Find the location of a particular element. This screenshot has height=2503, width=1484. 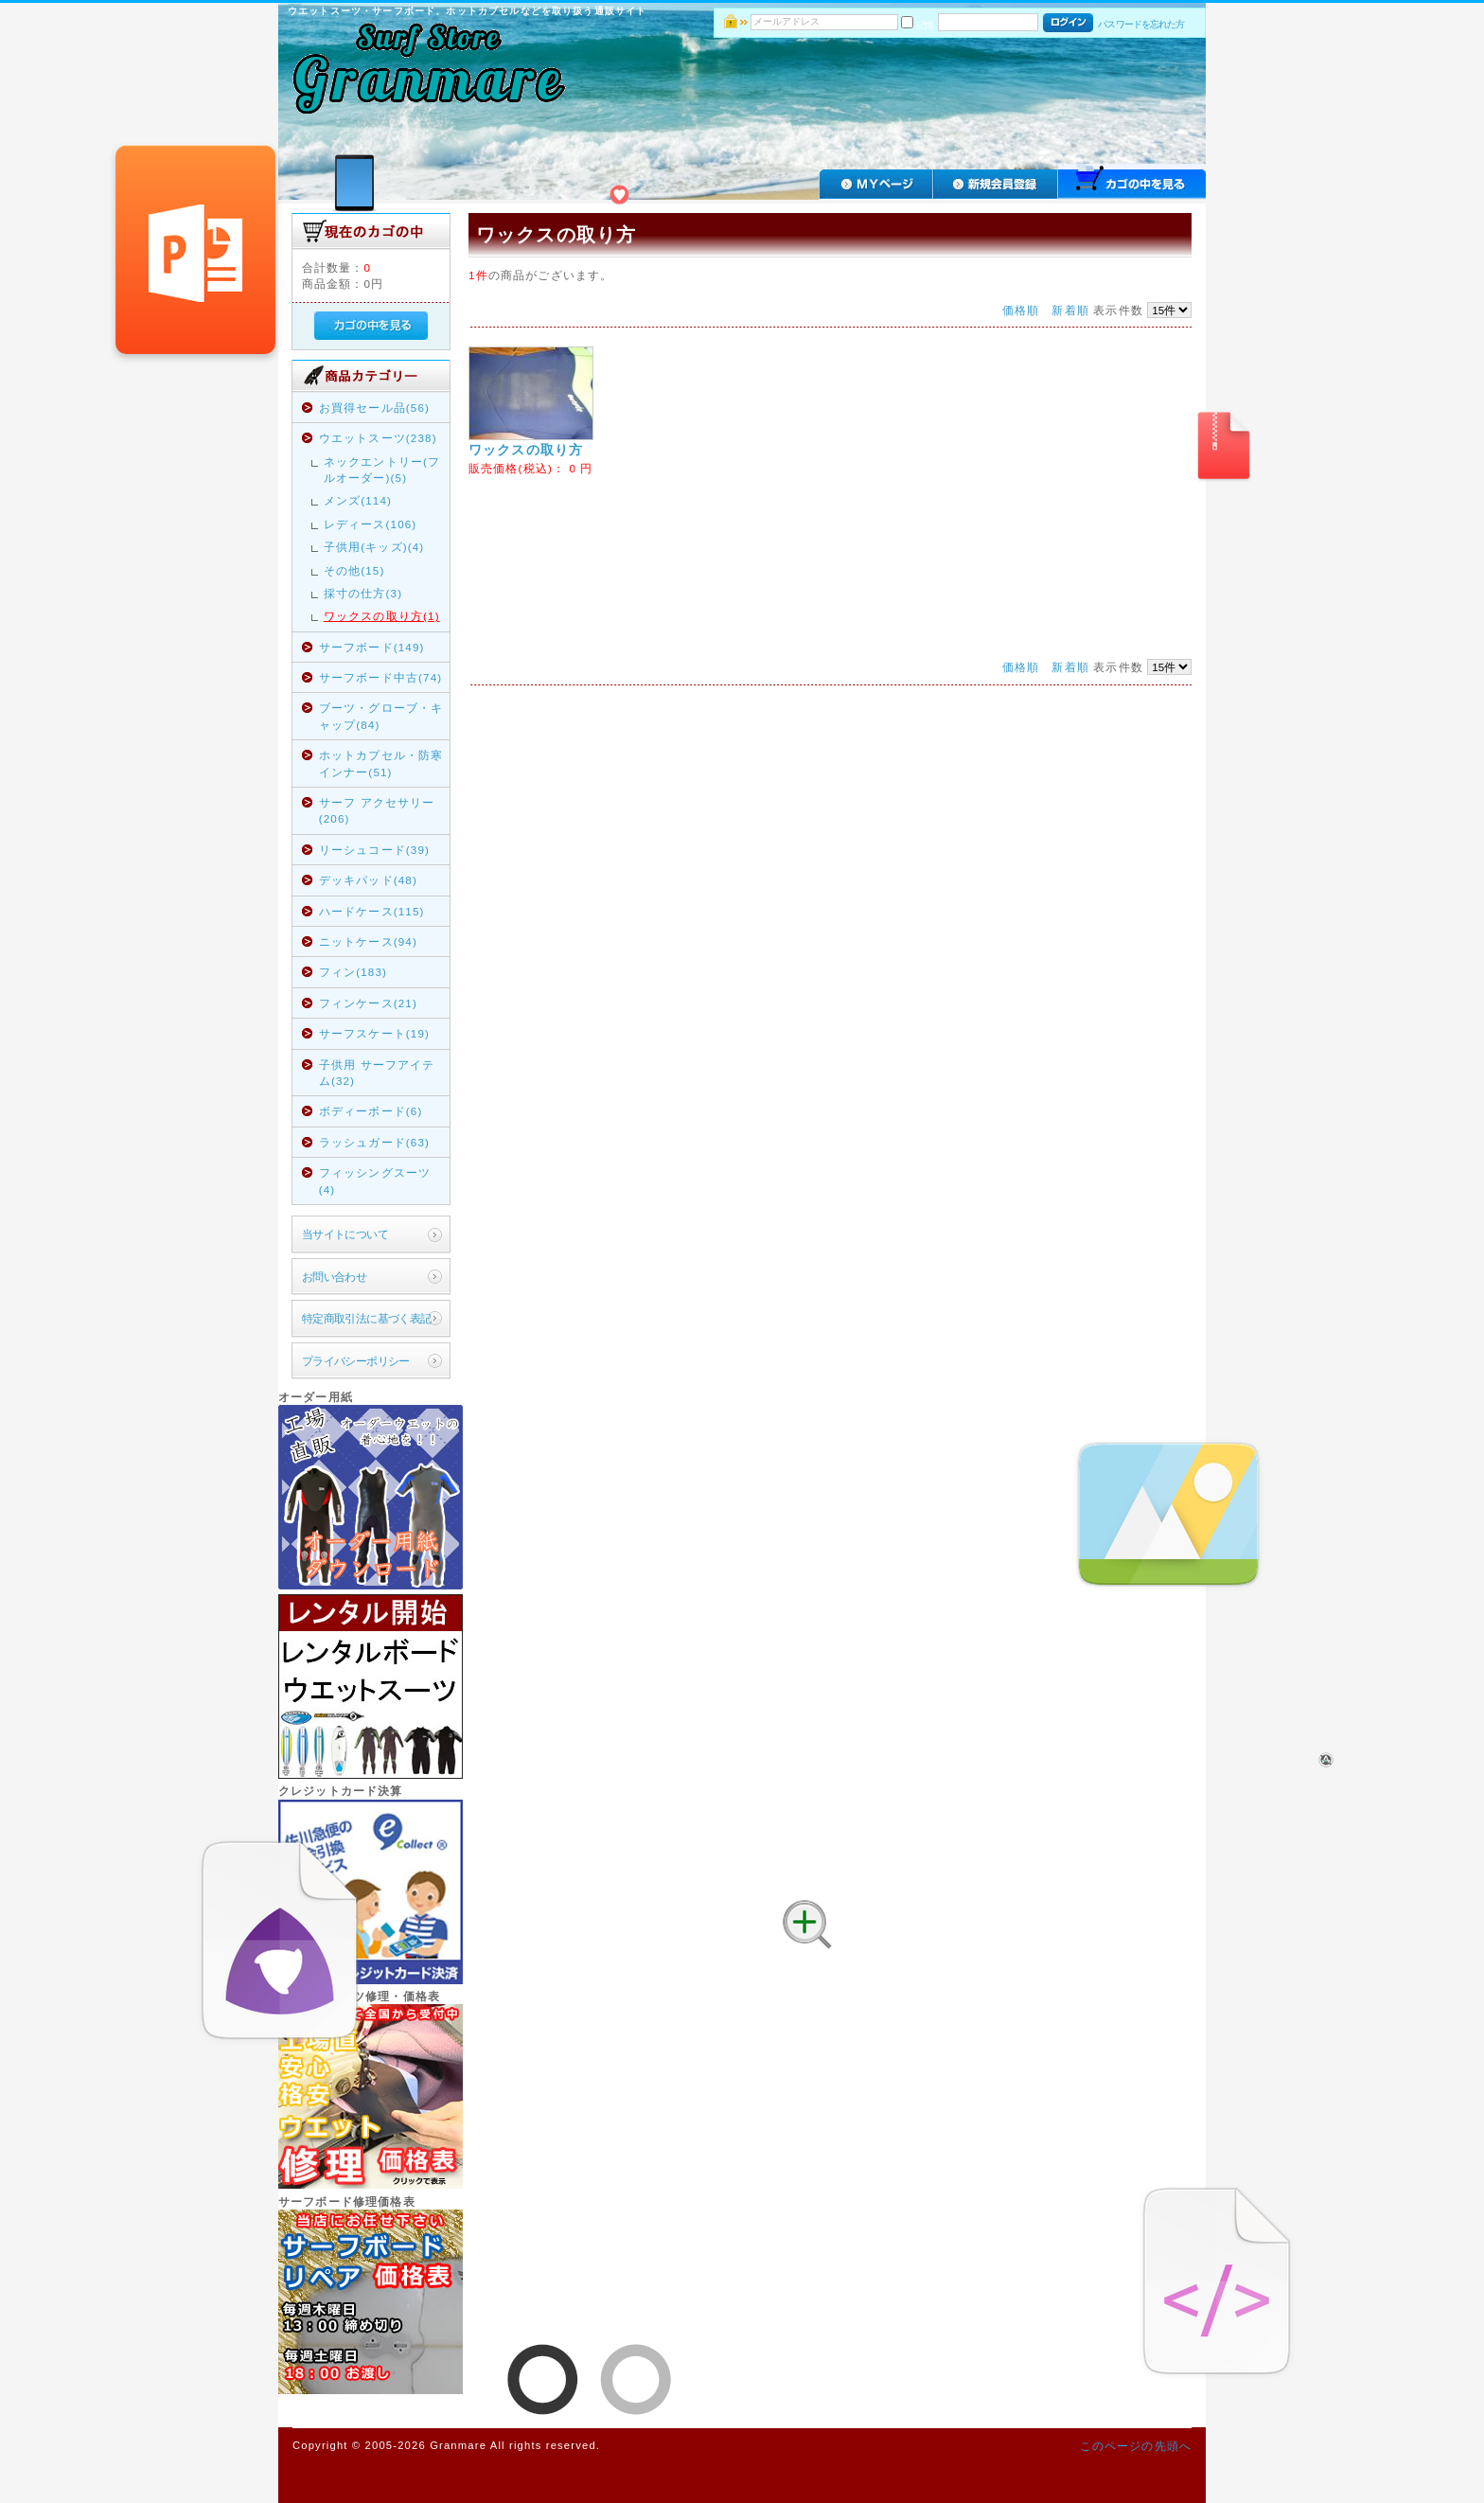

presentation template file type indicator is located at coordinates (195, 253).